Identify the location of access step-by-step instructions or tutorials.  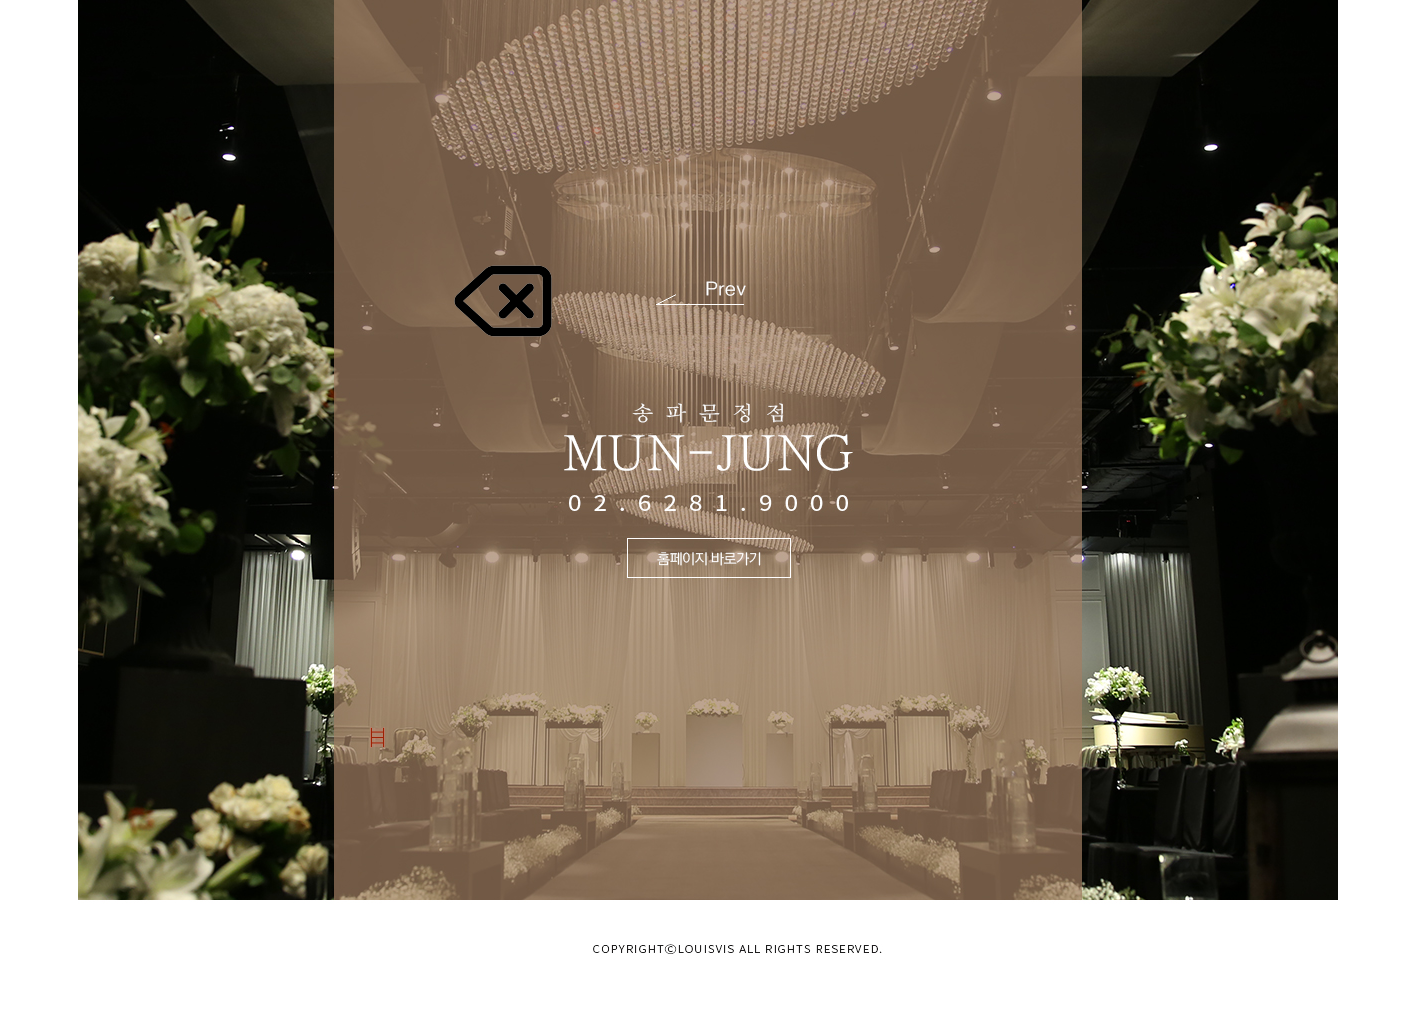
(377, 737).